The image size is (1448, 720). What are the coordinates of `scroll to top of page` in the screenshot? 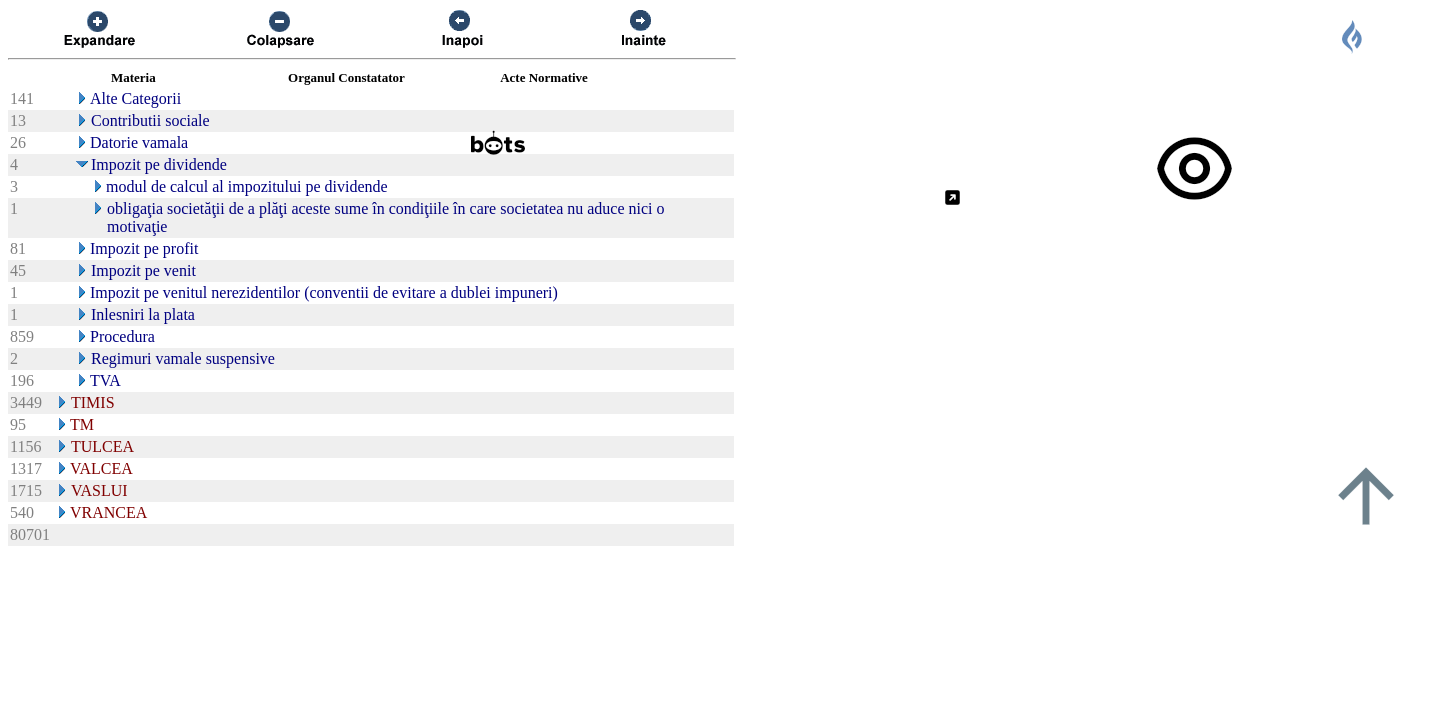 It's located at (1366, 496).